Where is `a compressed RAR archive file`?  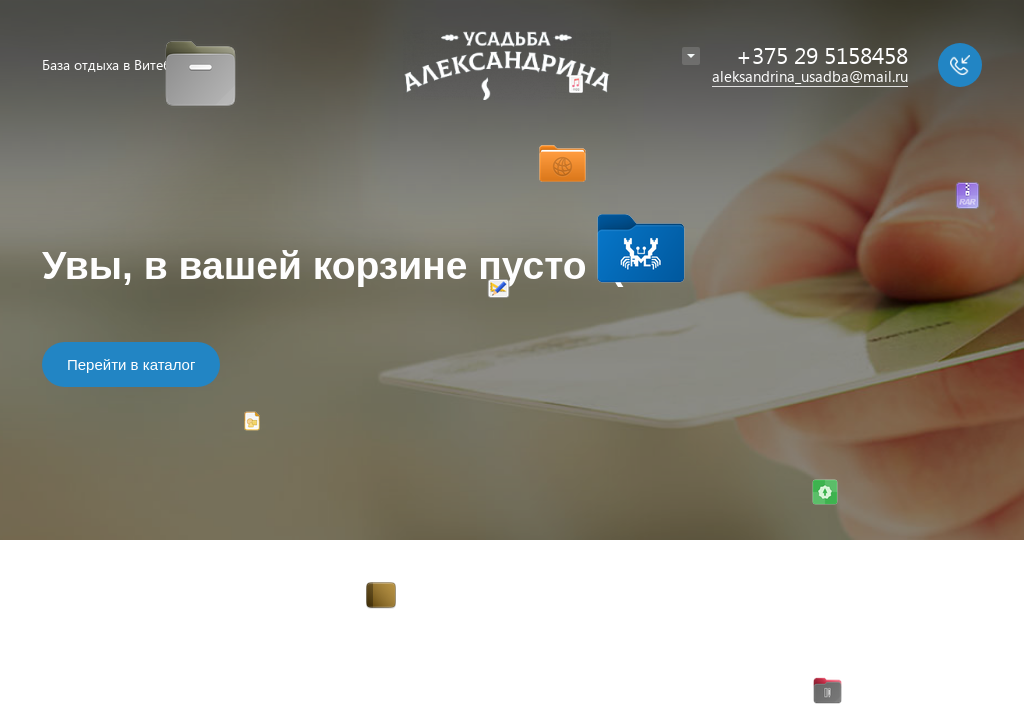 a compressed RAR archive file is located at coordinates (967, 195).